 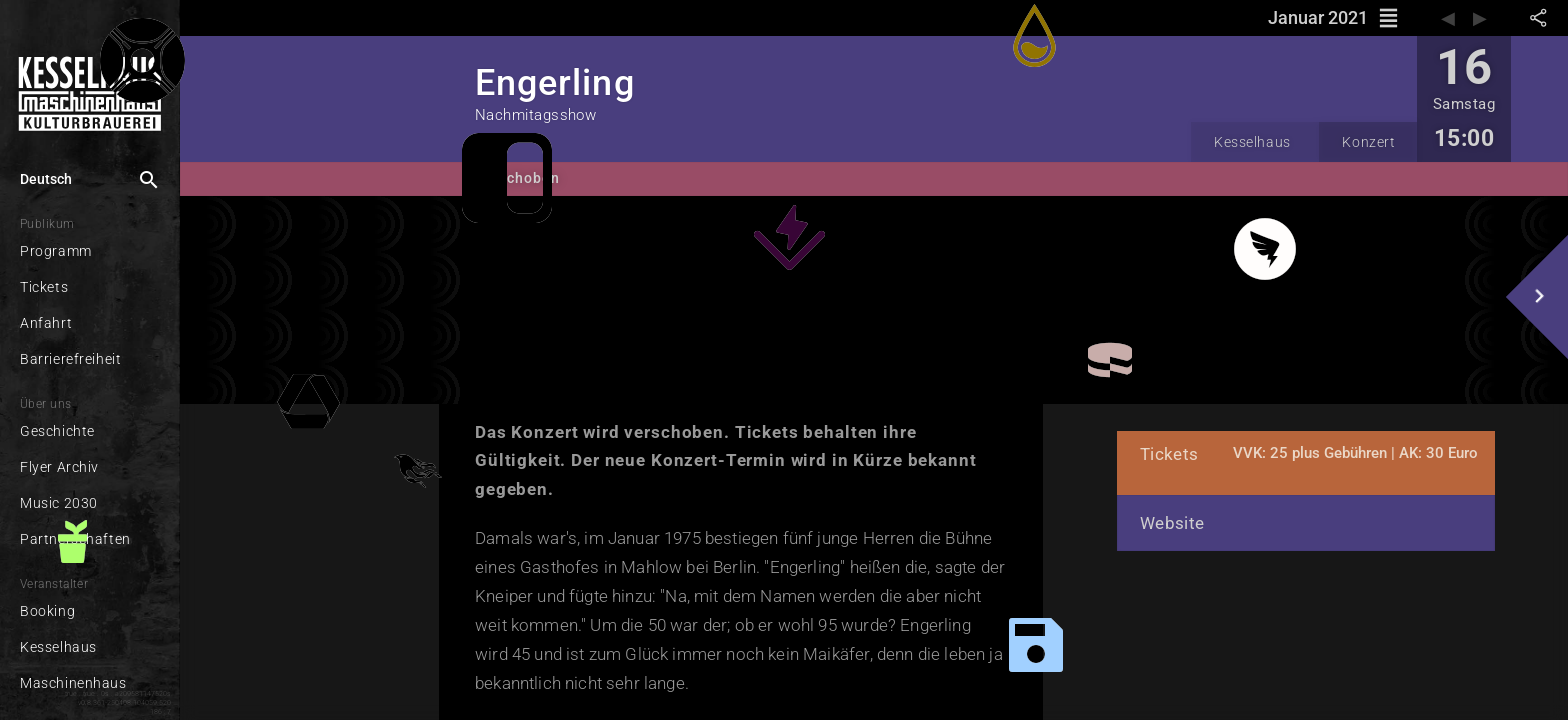 I want to click on vitest testing framework logo, so click(x=789, y=237).